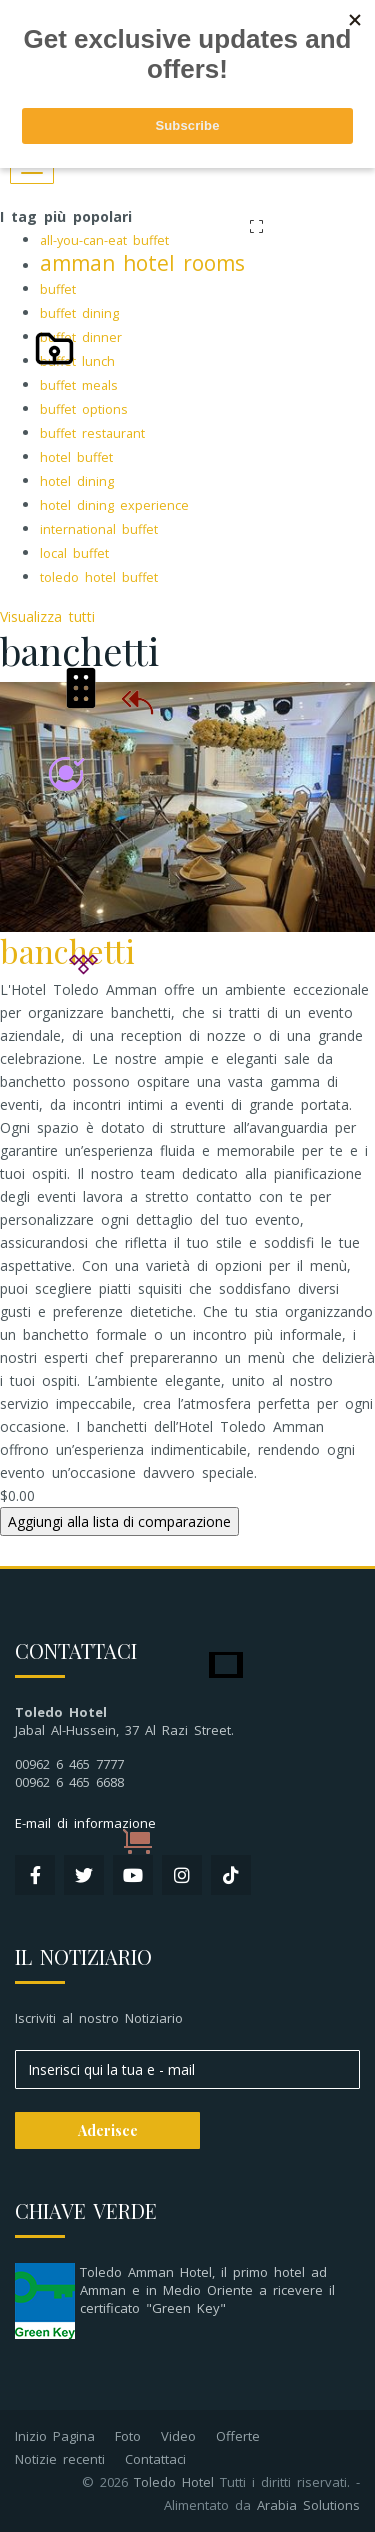  I want to click on access root directory, so click(54, 349).